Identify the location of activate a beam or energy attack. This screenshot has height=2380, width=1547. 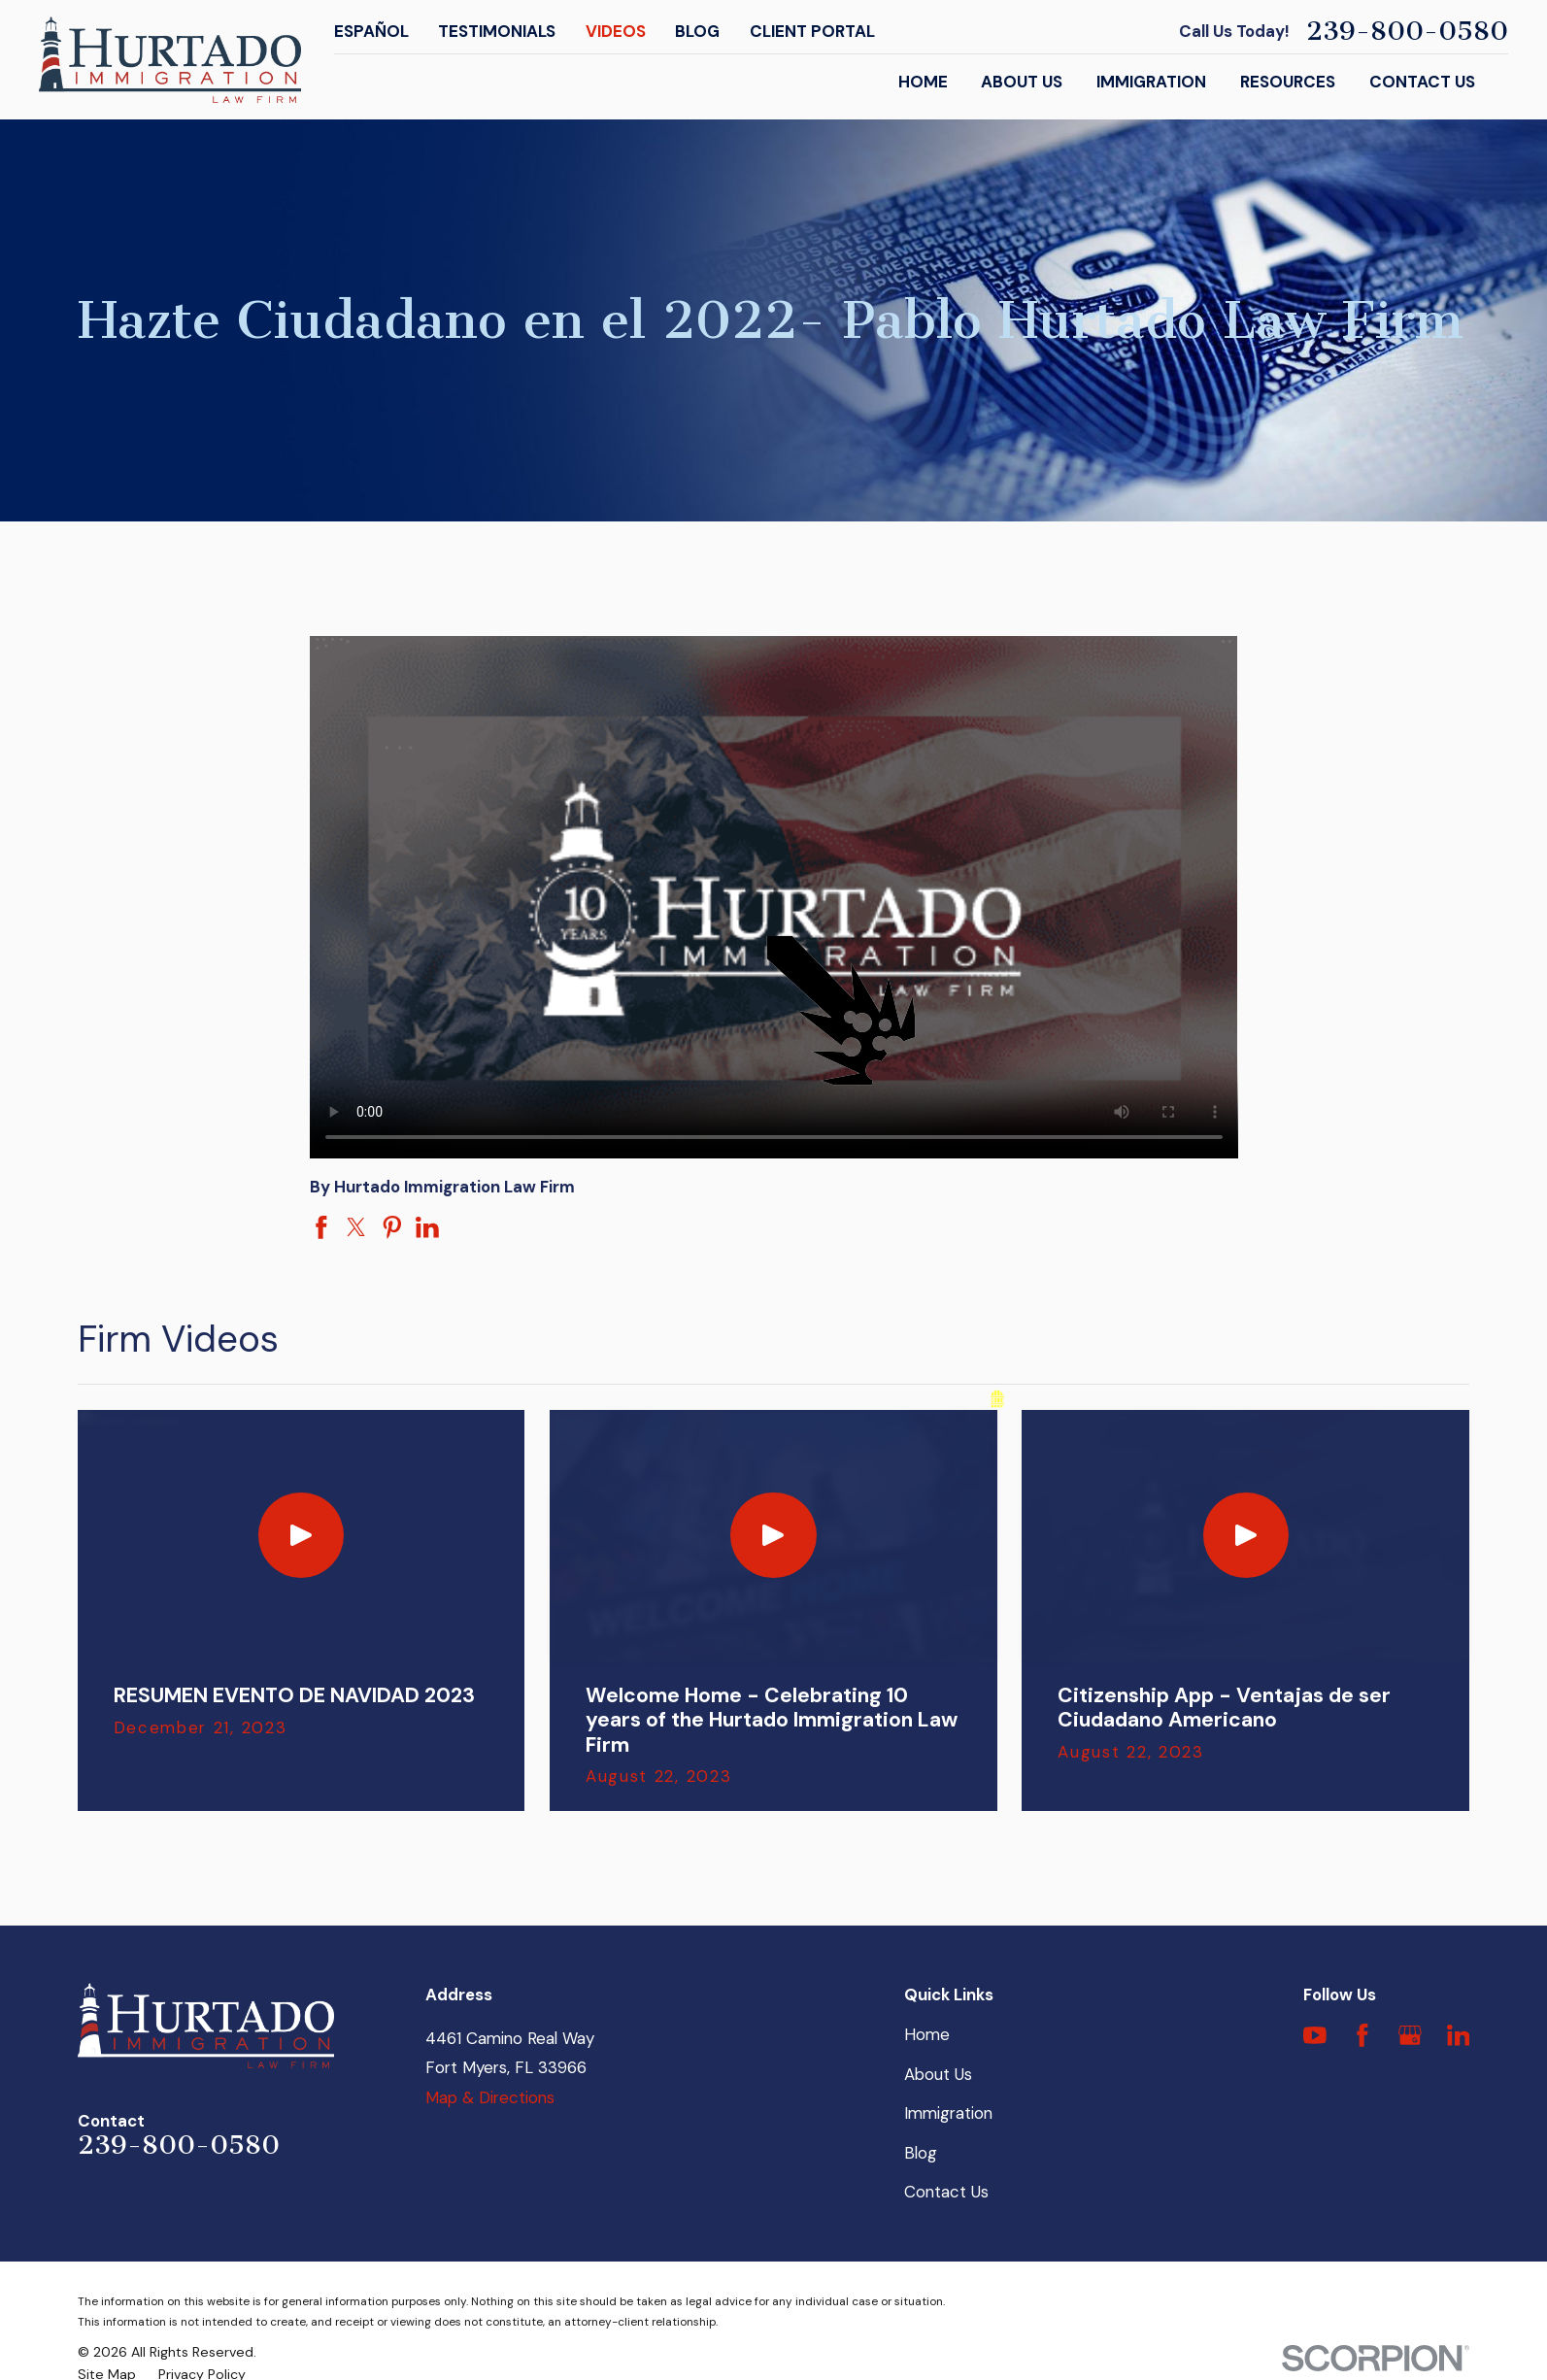
(841, 1011).